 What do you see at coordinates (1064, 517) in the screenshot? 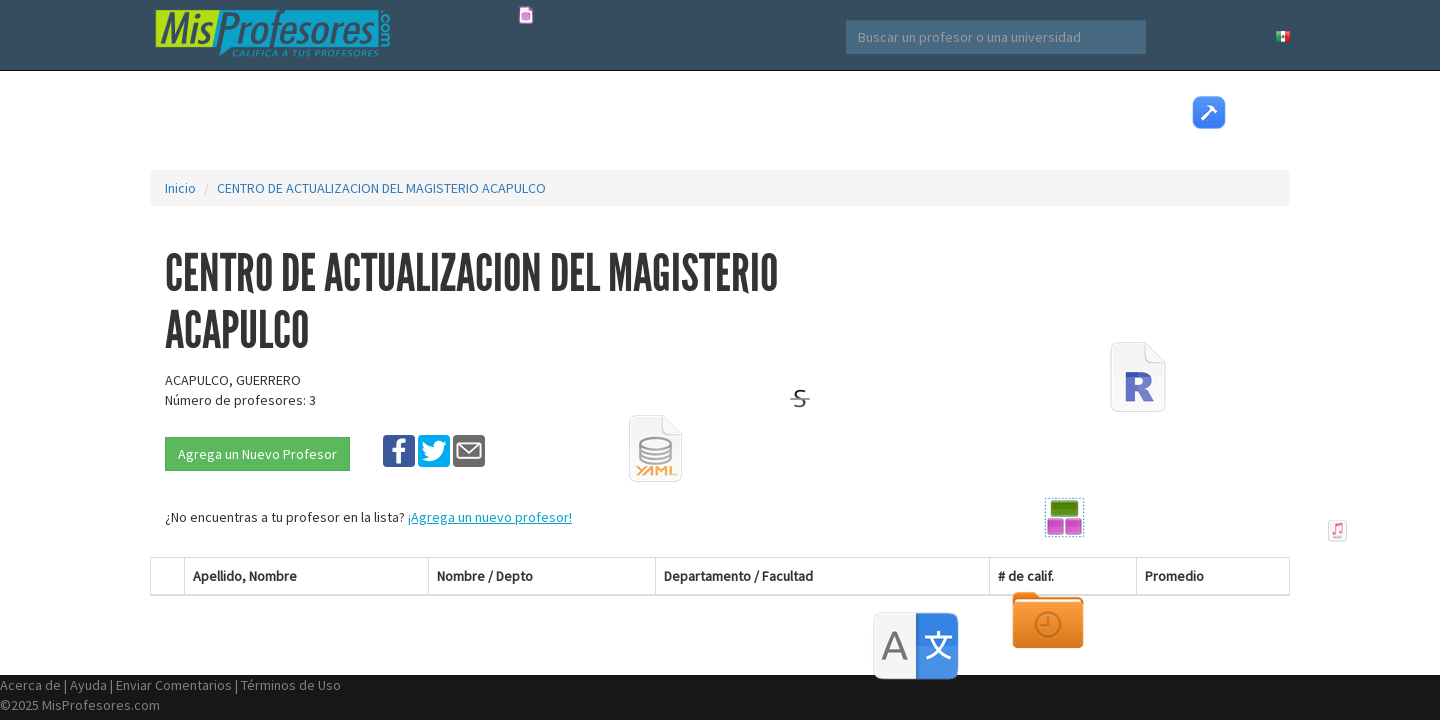
I see `select all items in the current view` at bounding box center [1064, 517].